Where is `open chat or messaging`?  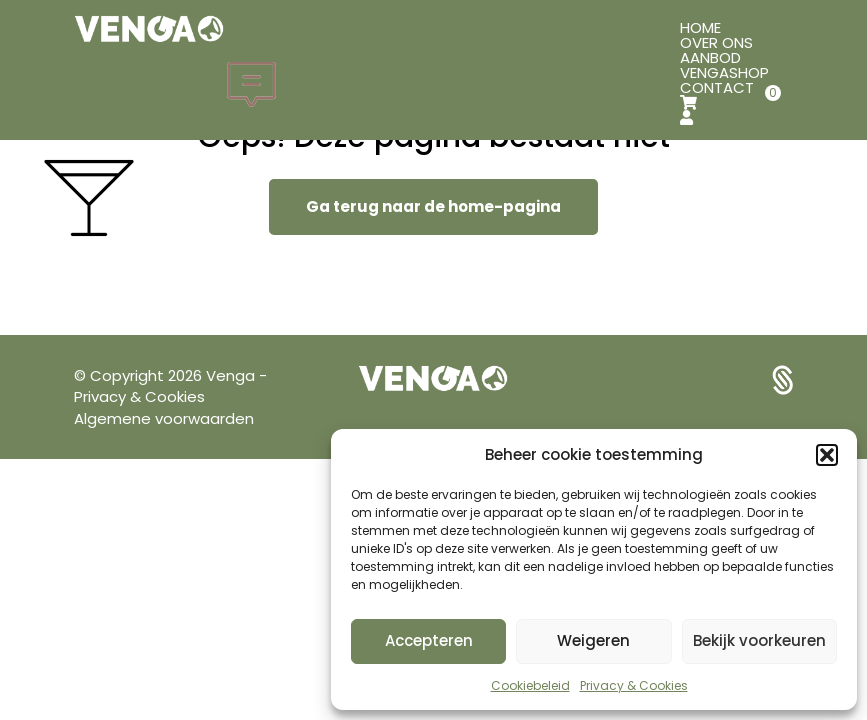
open chat or messaging is located at coordinates (251, 82).